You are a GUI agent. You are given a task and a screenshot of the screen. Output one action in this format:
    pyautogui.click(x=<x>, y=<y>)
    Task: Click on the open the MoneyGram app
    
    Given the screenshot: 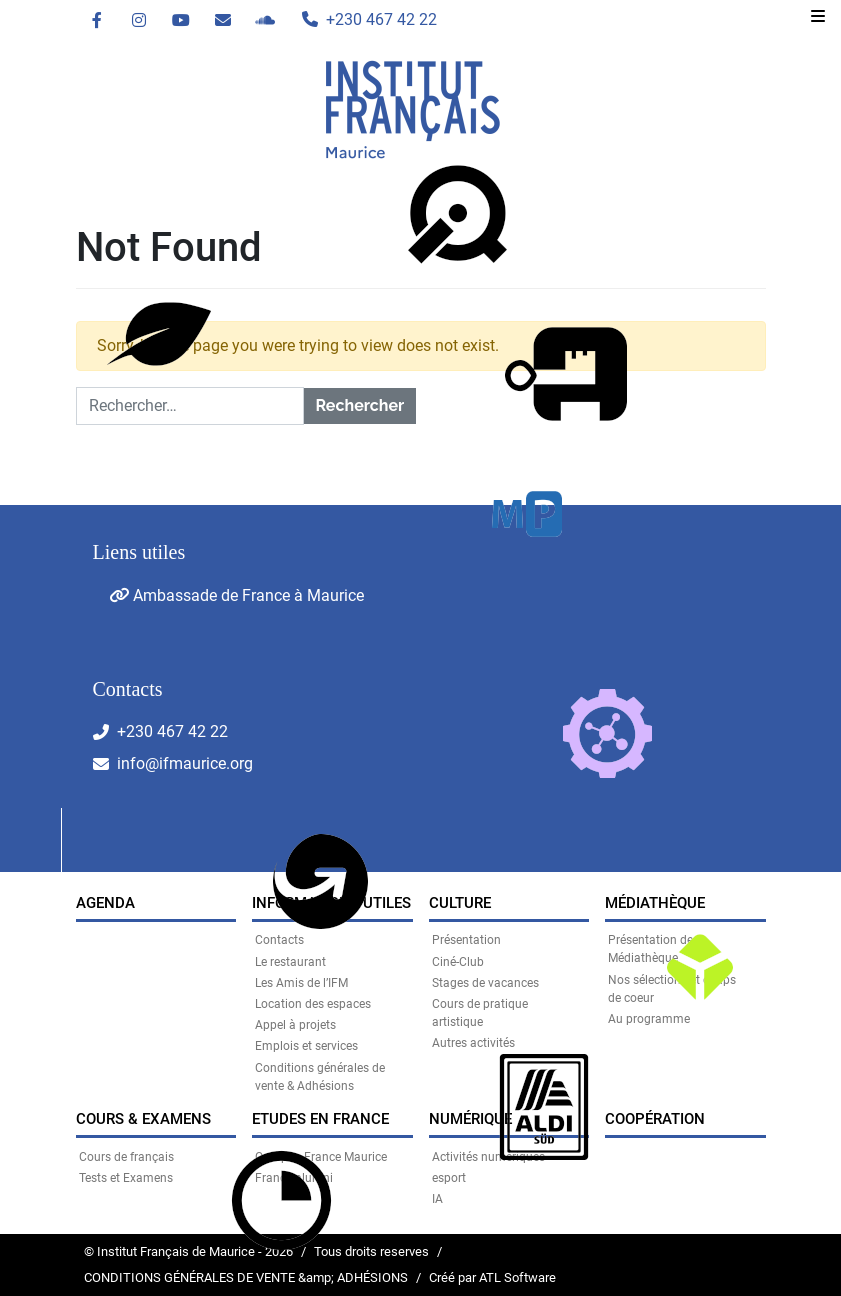 What is the action you would take?
    pyautogui.click(x=320, y=881)
    